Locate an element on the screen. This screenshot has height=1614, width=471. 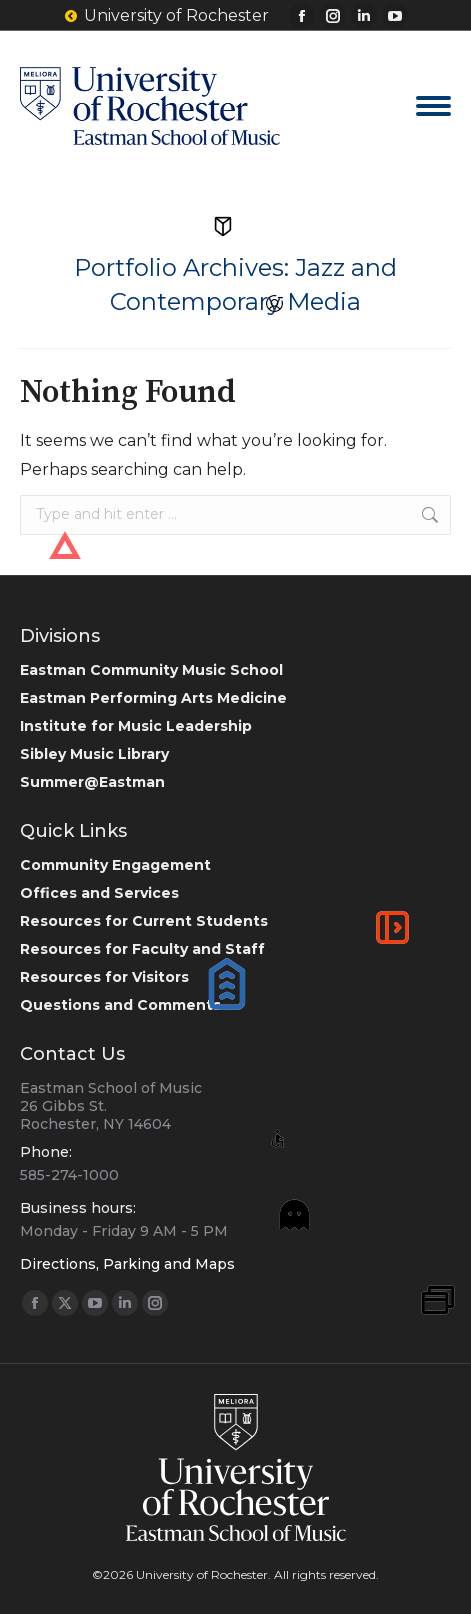
view military or user rank status is located at coordinates (227, 984).